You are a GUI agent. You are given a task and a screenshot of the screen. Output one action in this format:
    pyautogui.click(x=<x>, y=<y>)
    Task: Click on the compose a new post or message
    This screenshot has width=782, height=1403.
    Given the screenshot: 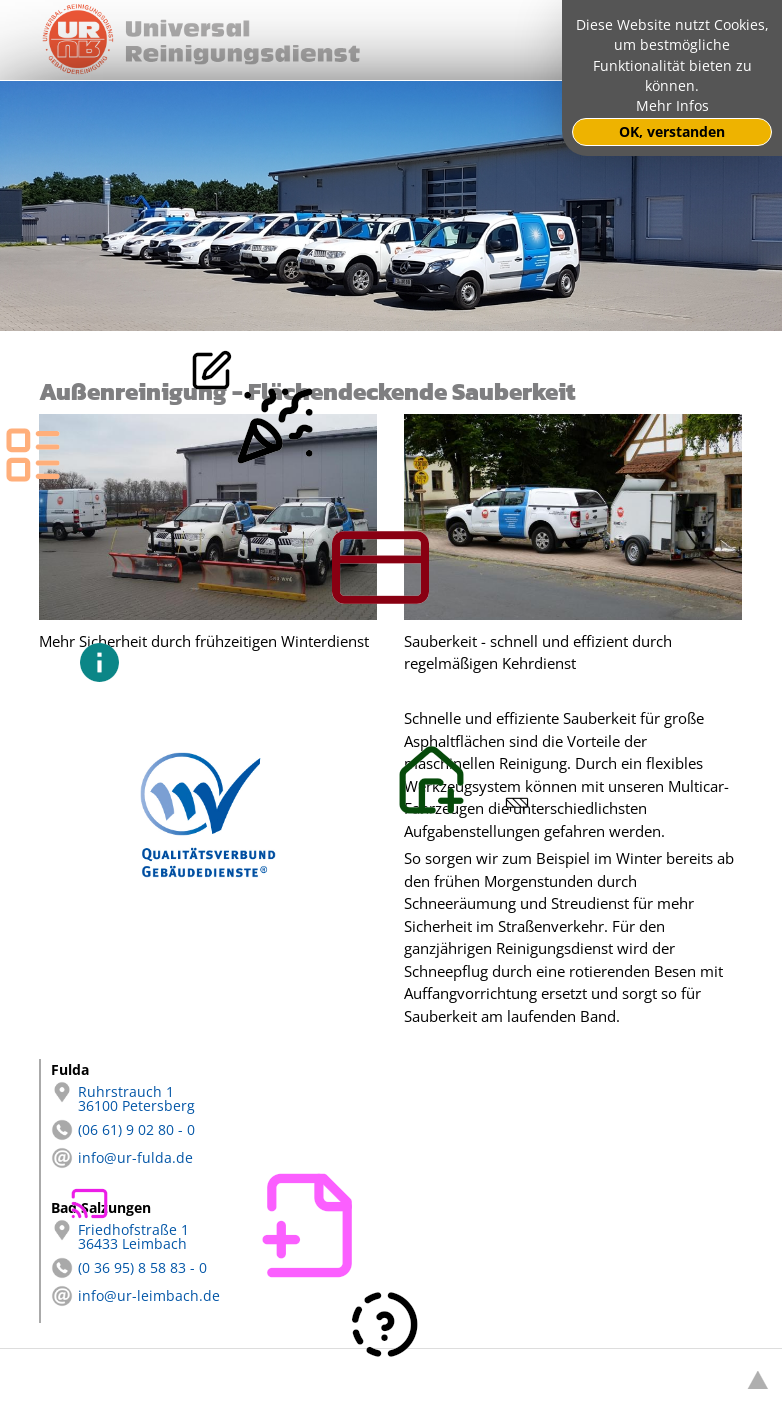 What is the action you would take?
    pyautogui.click(x=211, y=371)
    